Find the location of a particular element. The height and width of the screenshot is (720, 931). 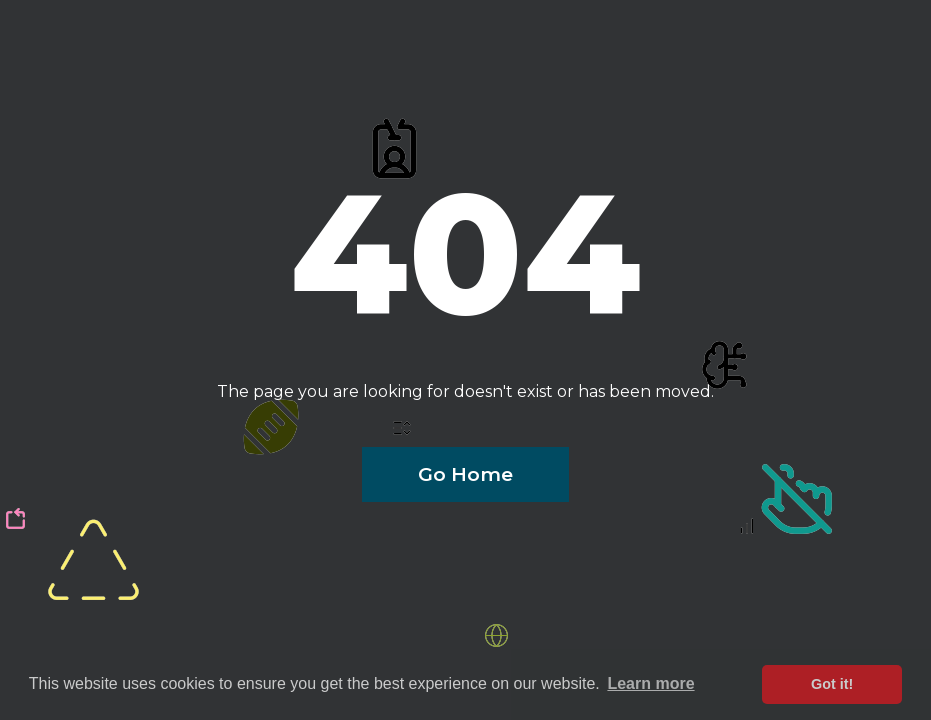

indicates incomplete or pending status is located at coordinates (93, 561).